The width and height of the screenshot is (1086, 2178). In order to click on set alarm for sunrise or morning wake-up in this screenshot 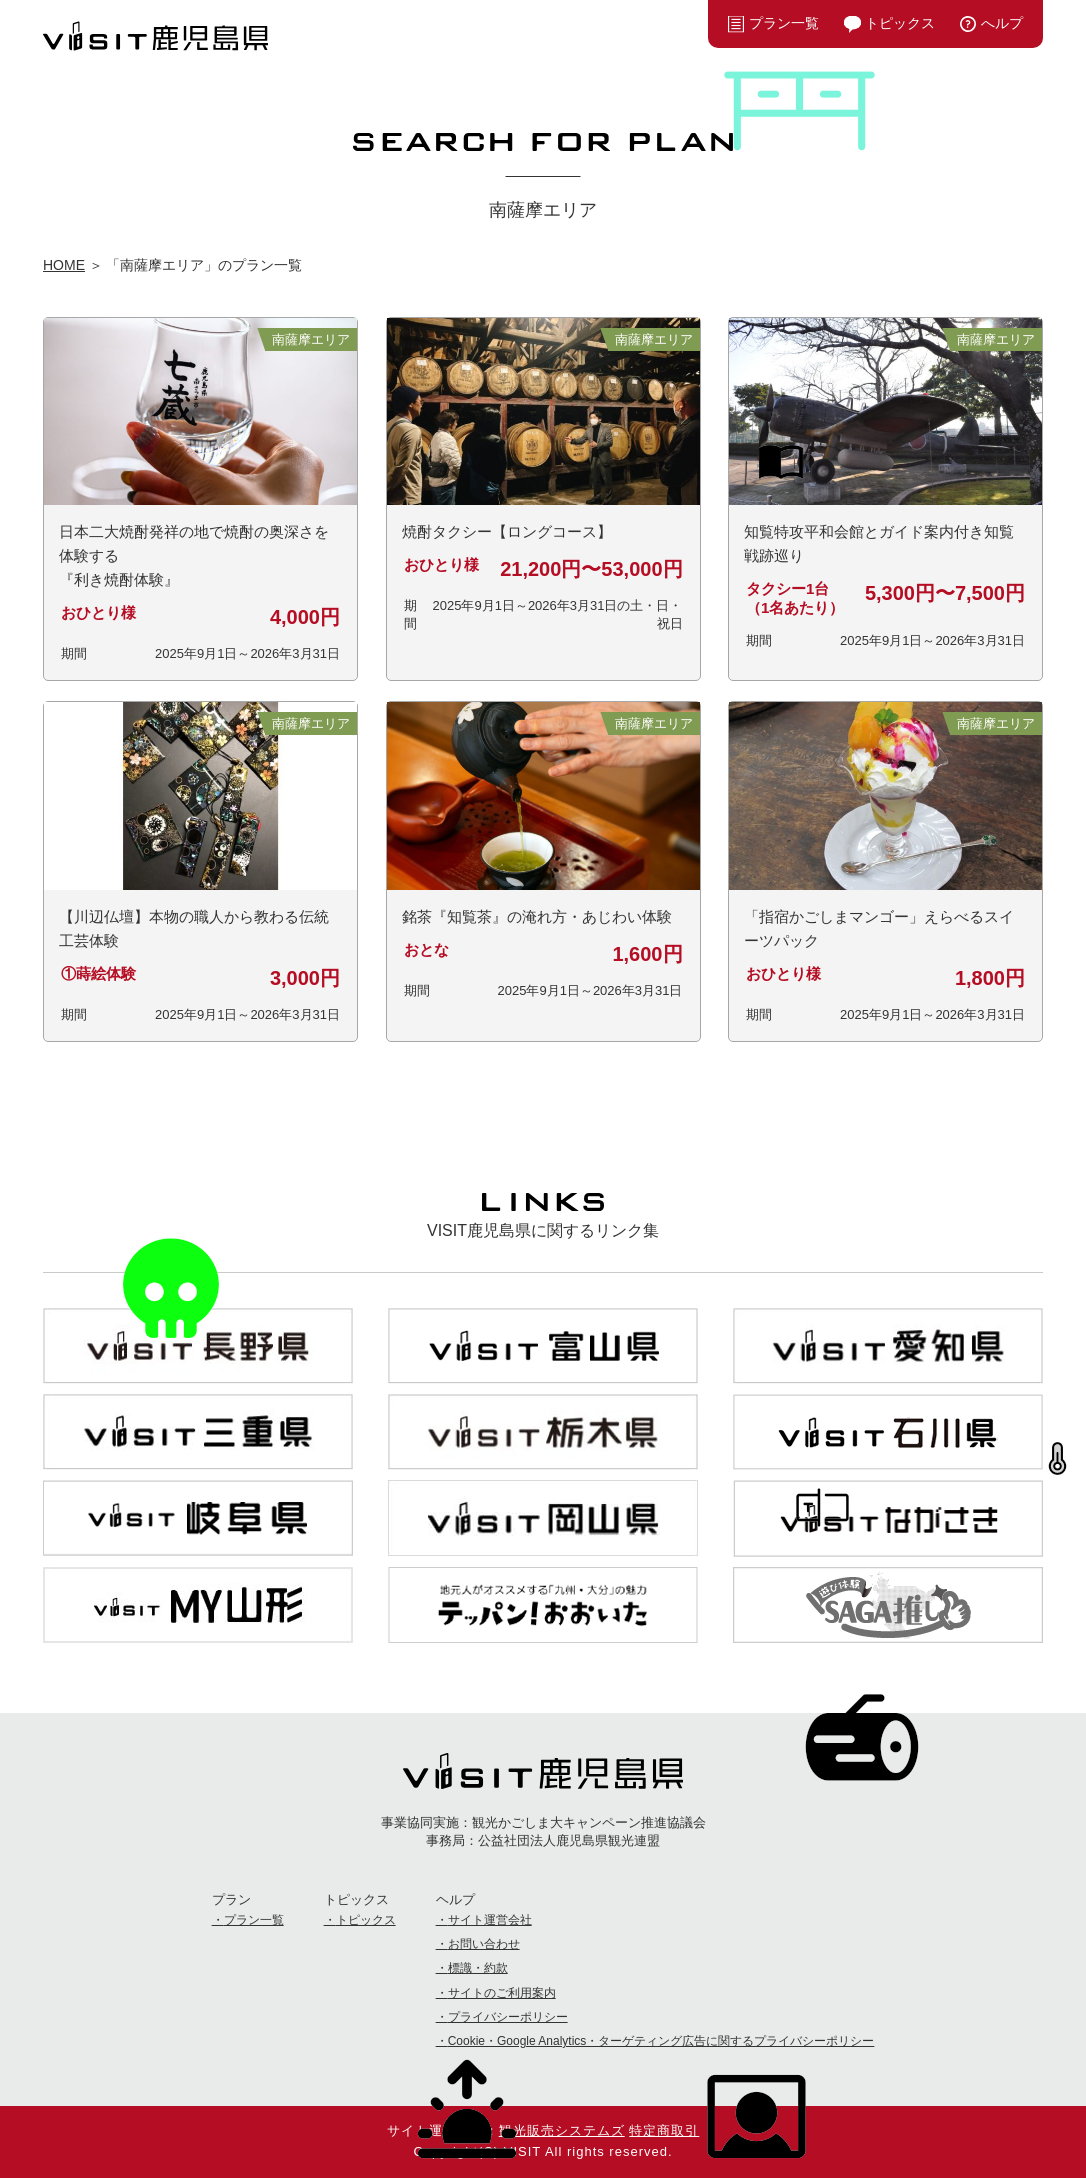, I will do `click(467, 2109)`.